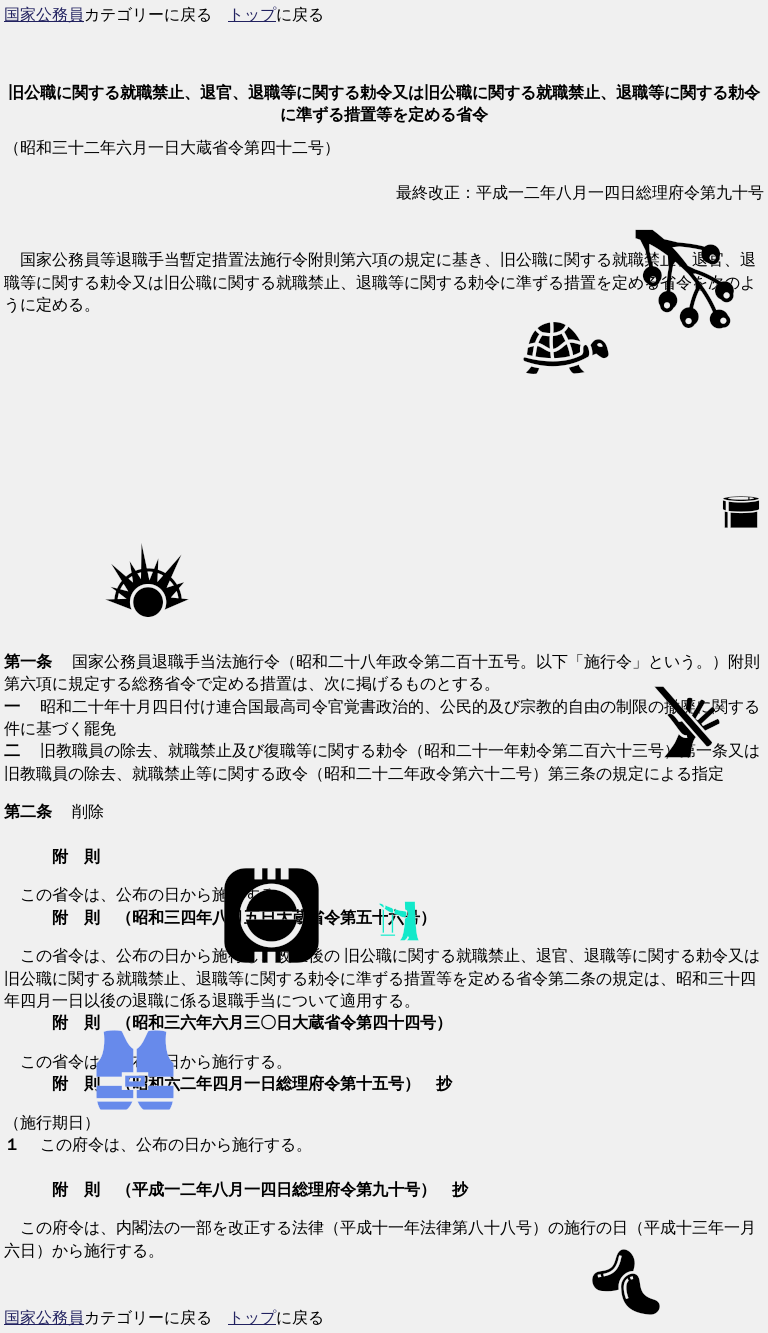 The height and width of the screenshot is (1333, 768). Describe the element at coordinates (146, 579) in the screenshot. I see `view in-game time or day/night cycle` at that location.